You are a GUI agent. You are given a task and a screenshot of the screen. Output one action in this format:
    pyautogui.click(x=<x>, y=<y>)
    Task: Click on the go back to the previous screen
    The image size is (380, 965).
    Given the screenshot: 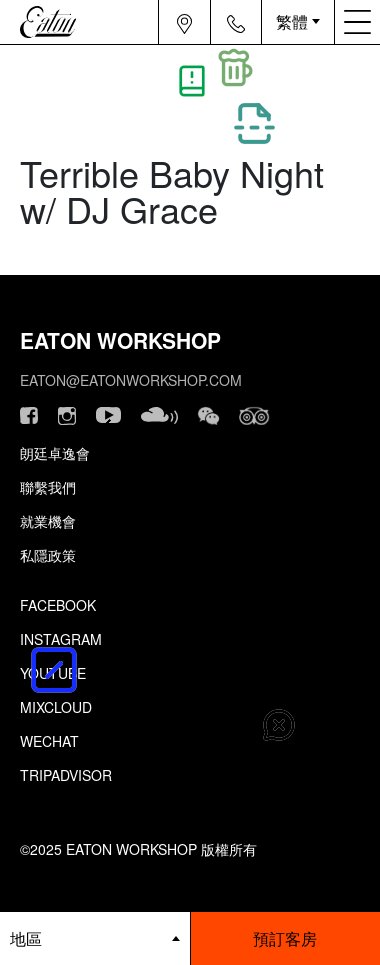 What is the action you would take?
    pyautogui.click(x=109, y=427)
    